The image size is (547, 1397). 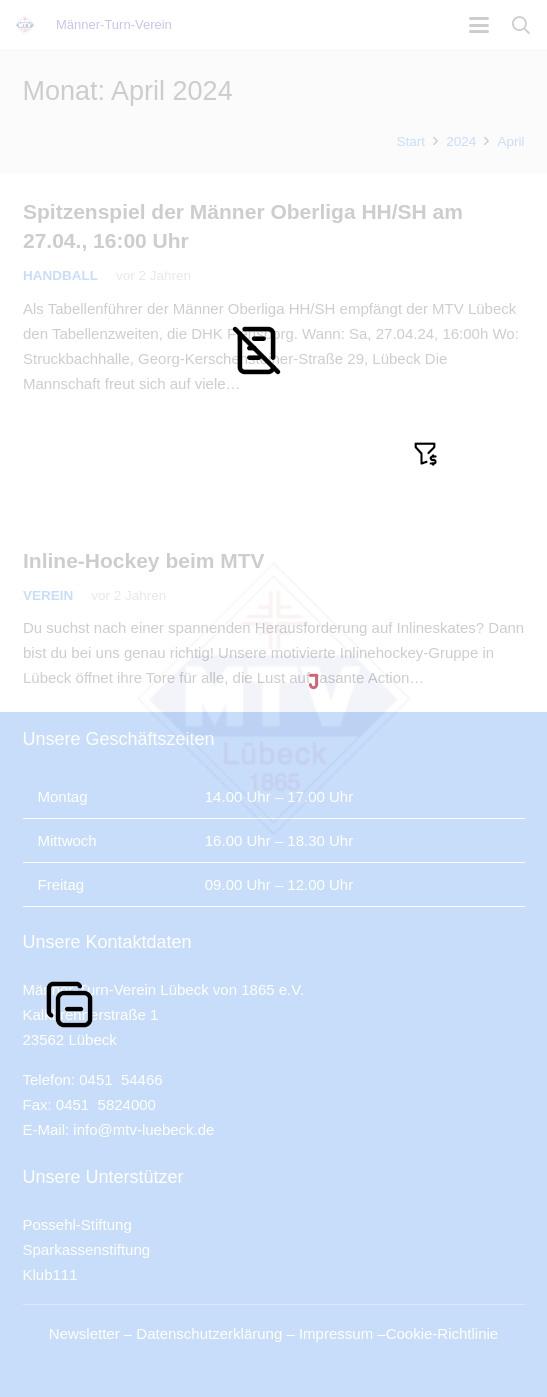 I want to click on filter results by price or cost, so click(x=425, y=453).